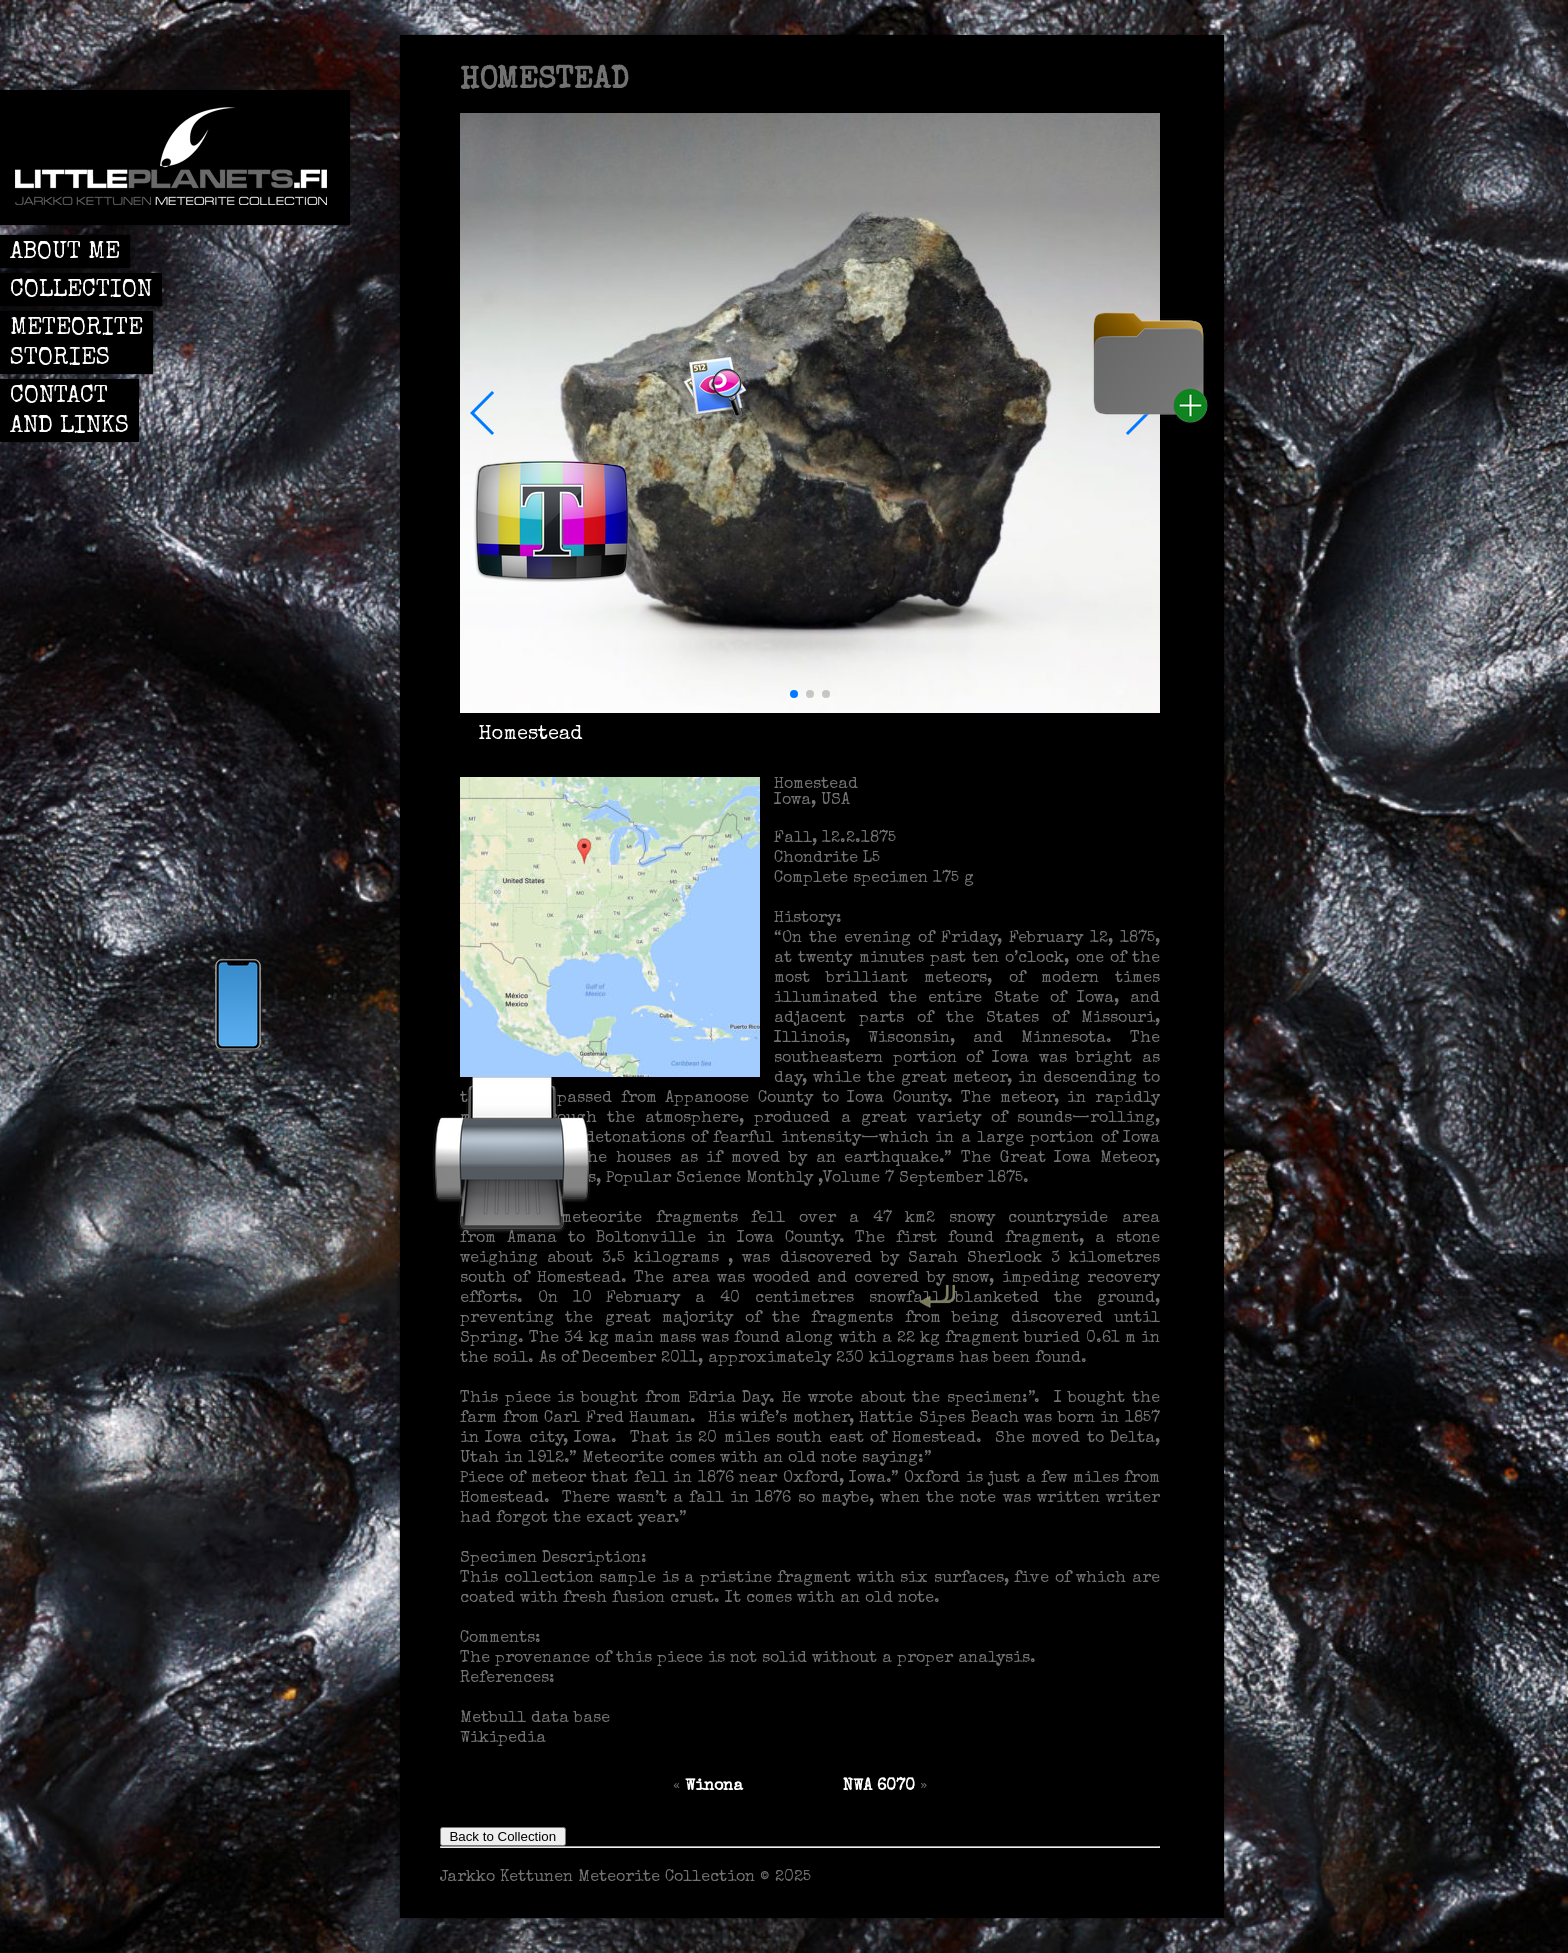  What do you see at coordinates (238, 1006) in the screenshot?
I see `iPhone 11 device icon` at bounding box center [238, 1006].